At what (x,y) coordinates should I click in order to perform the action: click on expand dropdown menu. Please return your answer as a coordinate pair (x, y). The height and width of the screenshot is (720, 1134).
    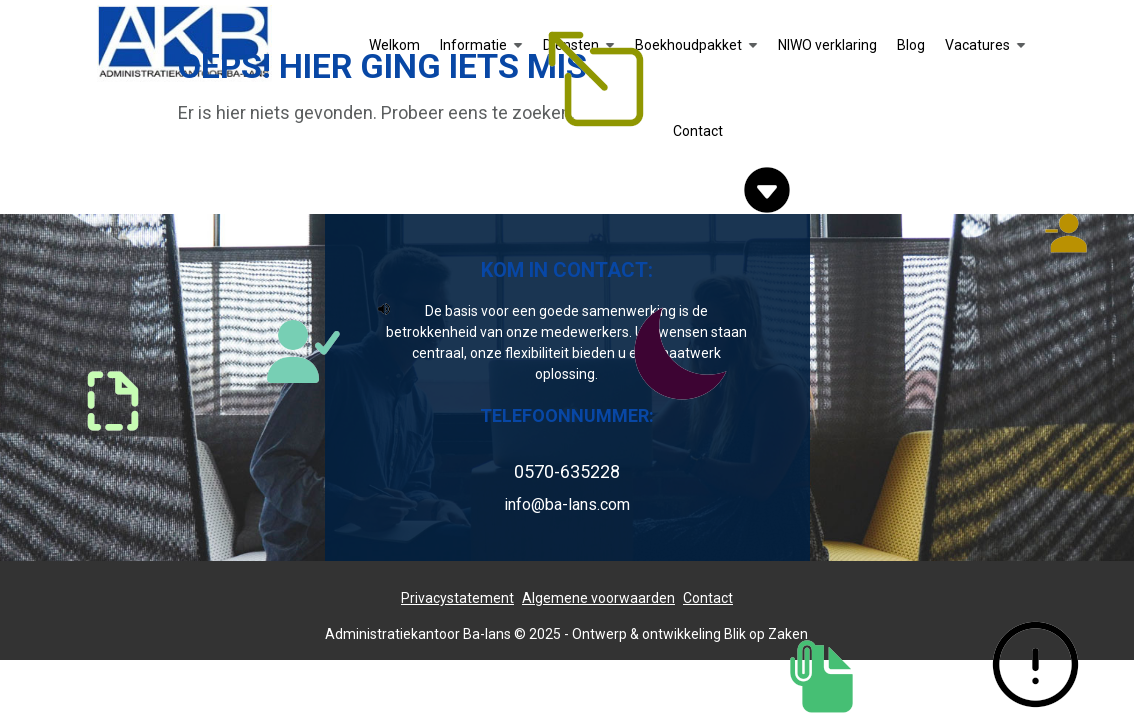
    Looking at the image, I should click on (767, 190).